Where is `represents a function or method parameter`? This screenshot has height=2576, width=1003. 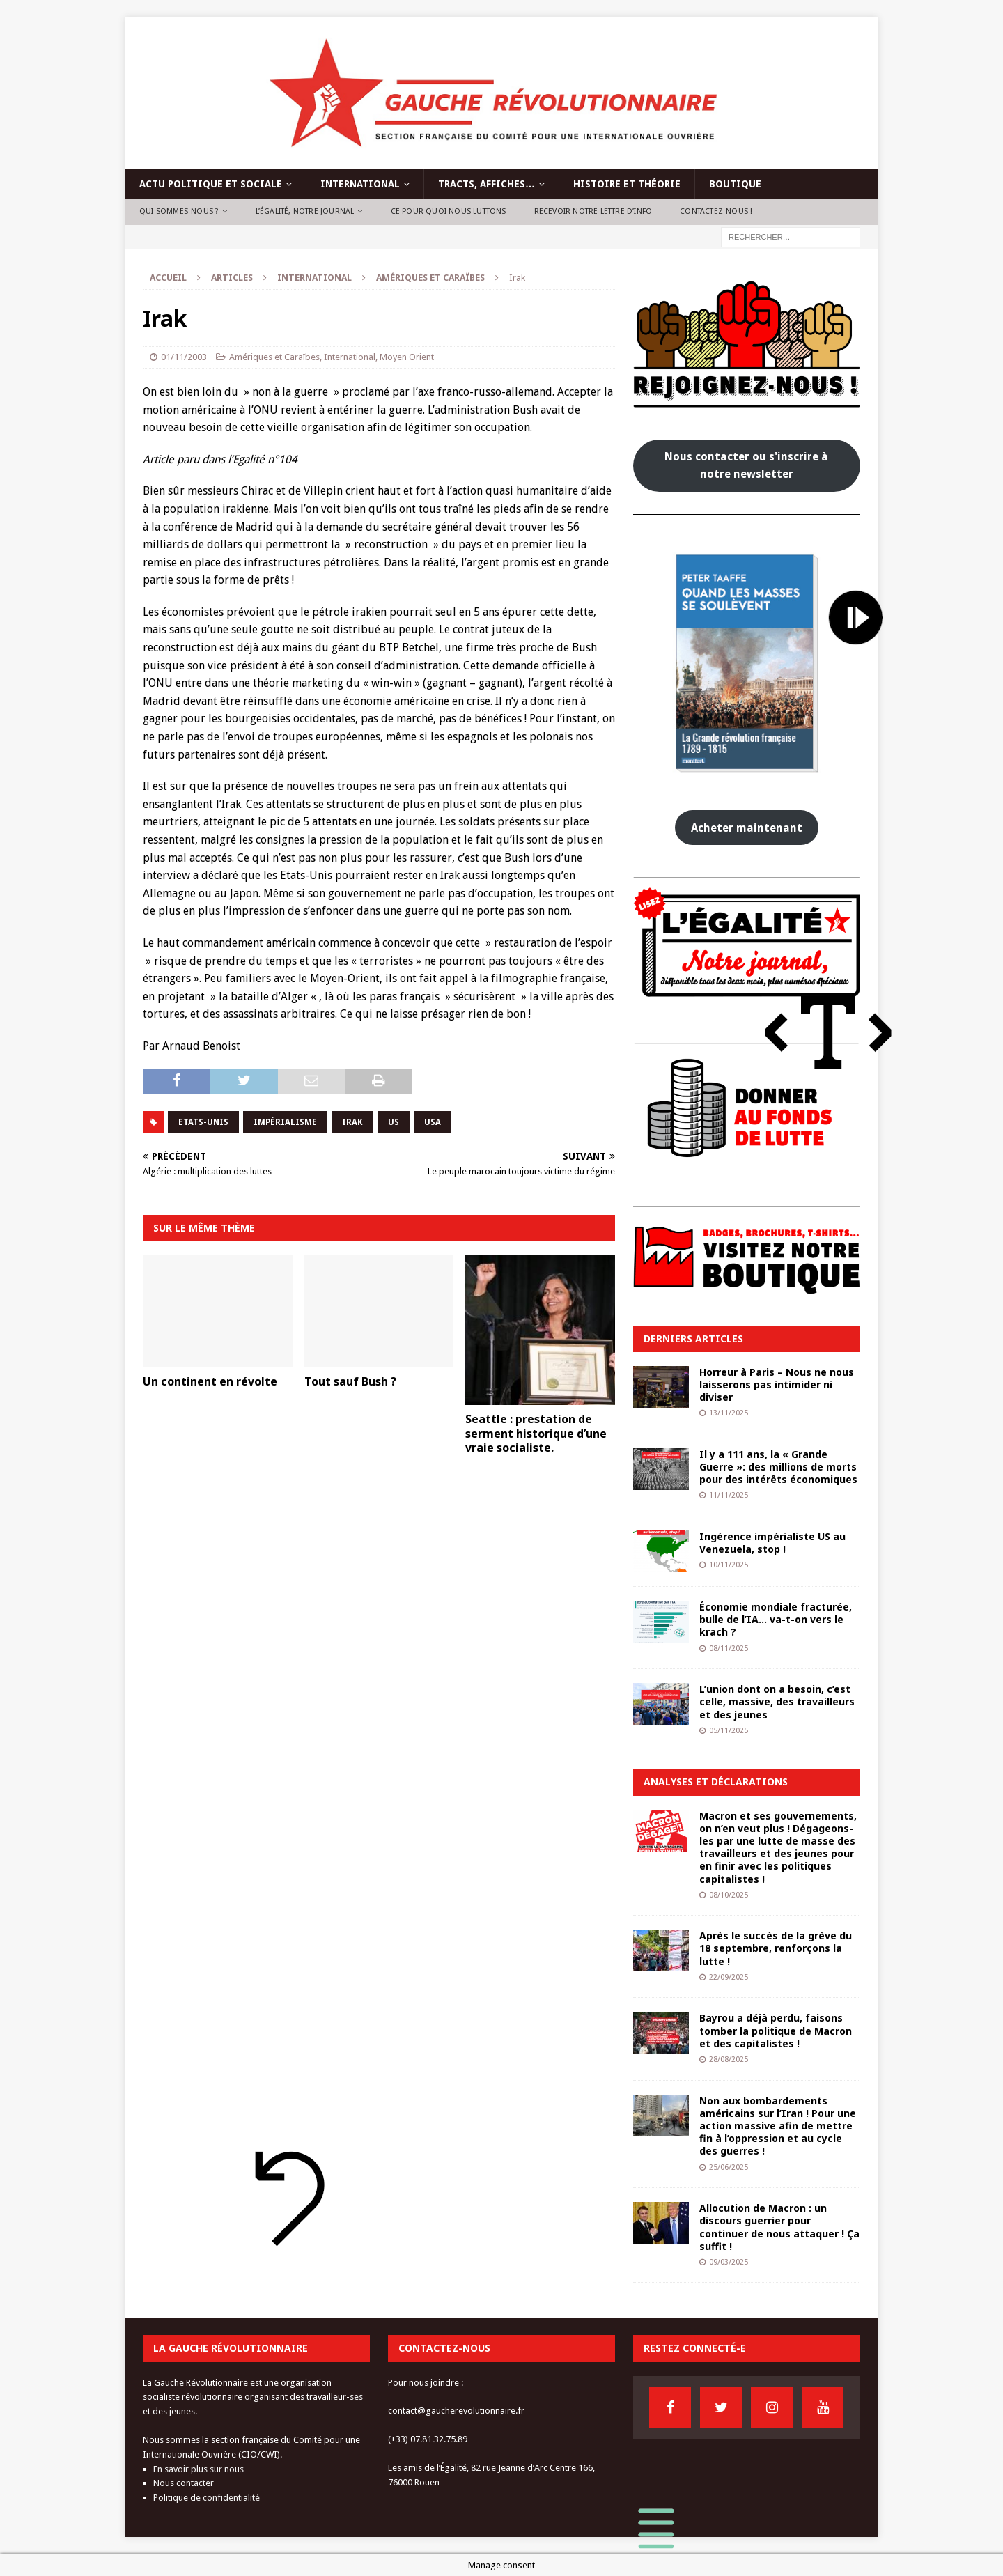
represents a function or method parameter is located at coordinates (828, 1032).